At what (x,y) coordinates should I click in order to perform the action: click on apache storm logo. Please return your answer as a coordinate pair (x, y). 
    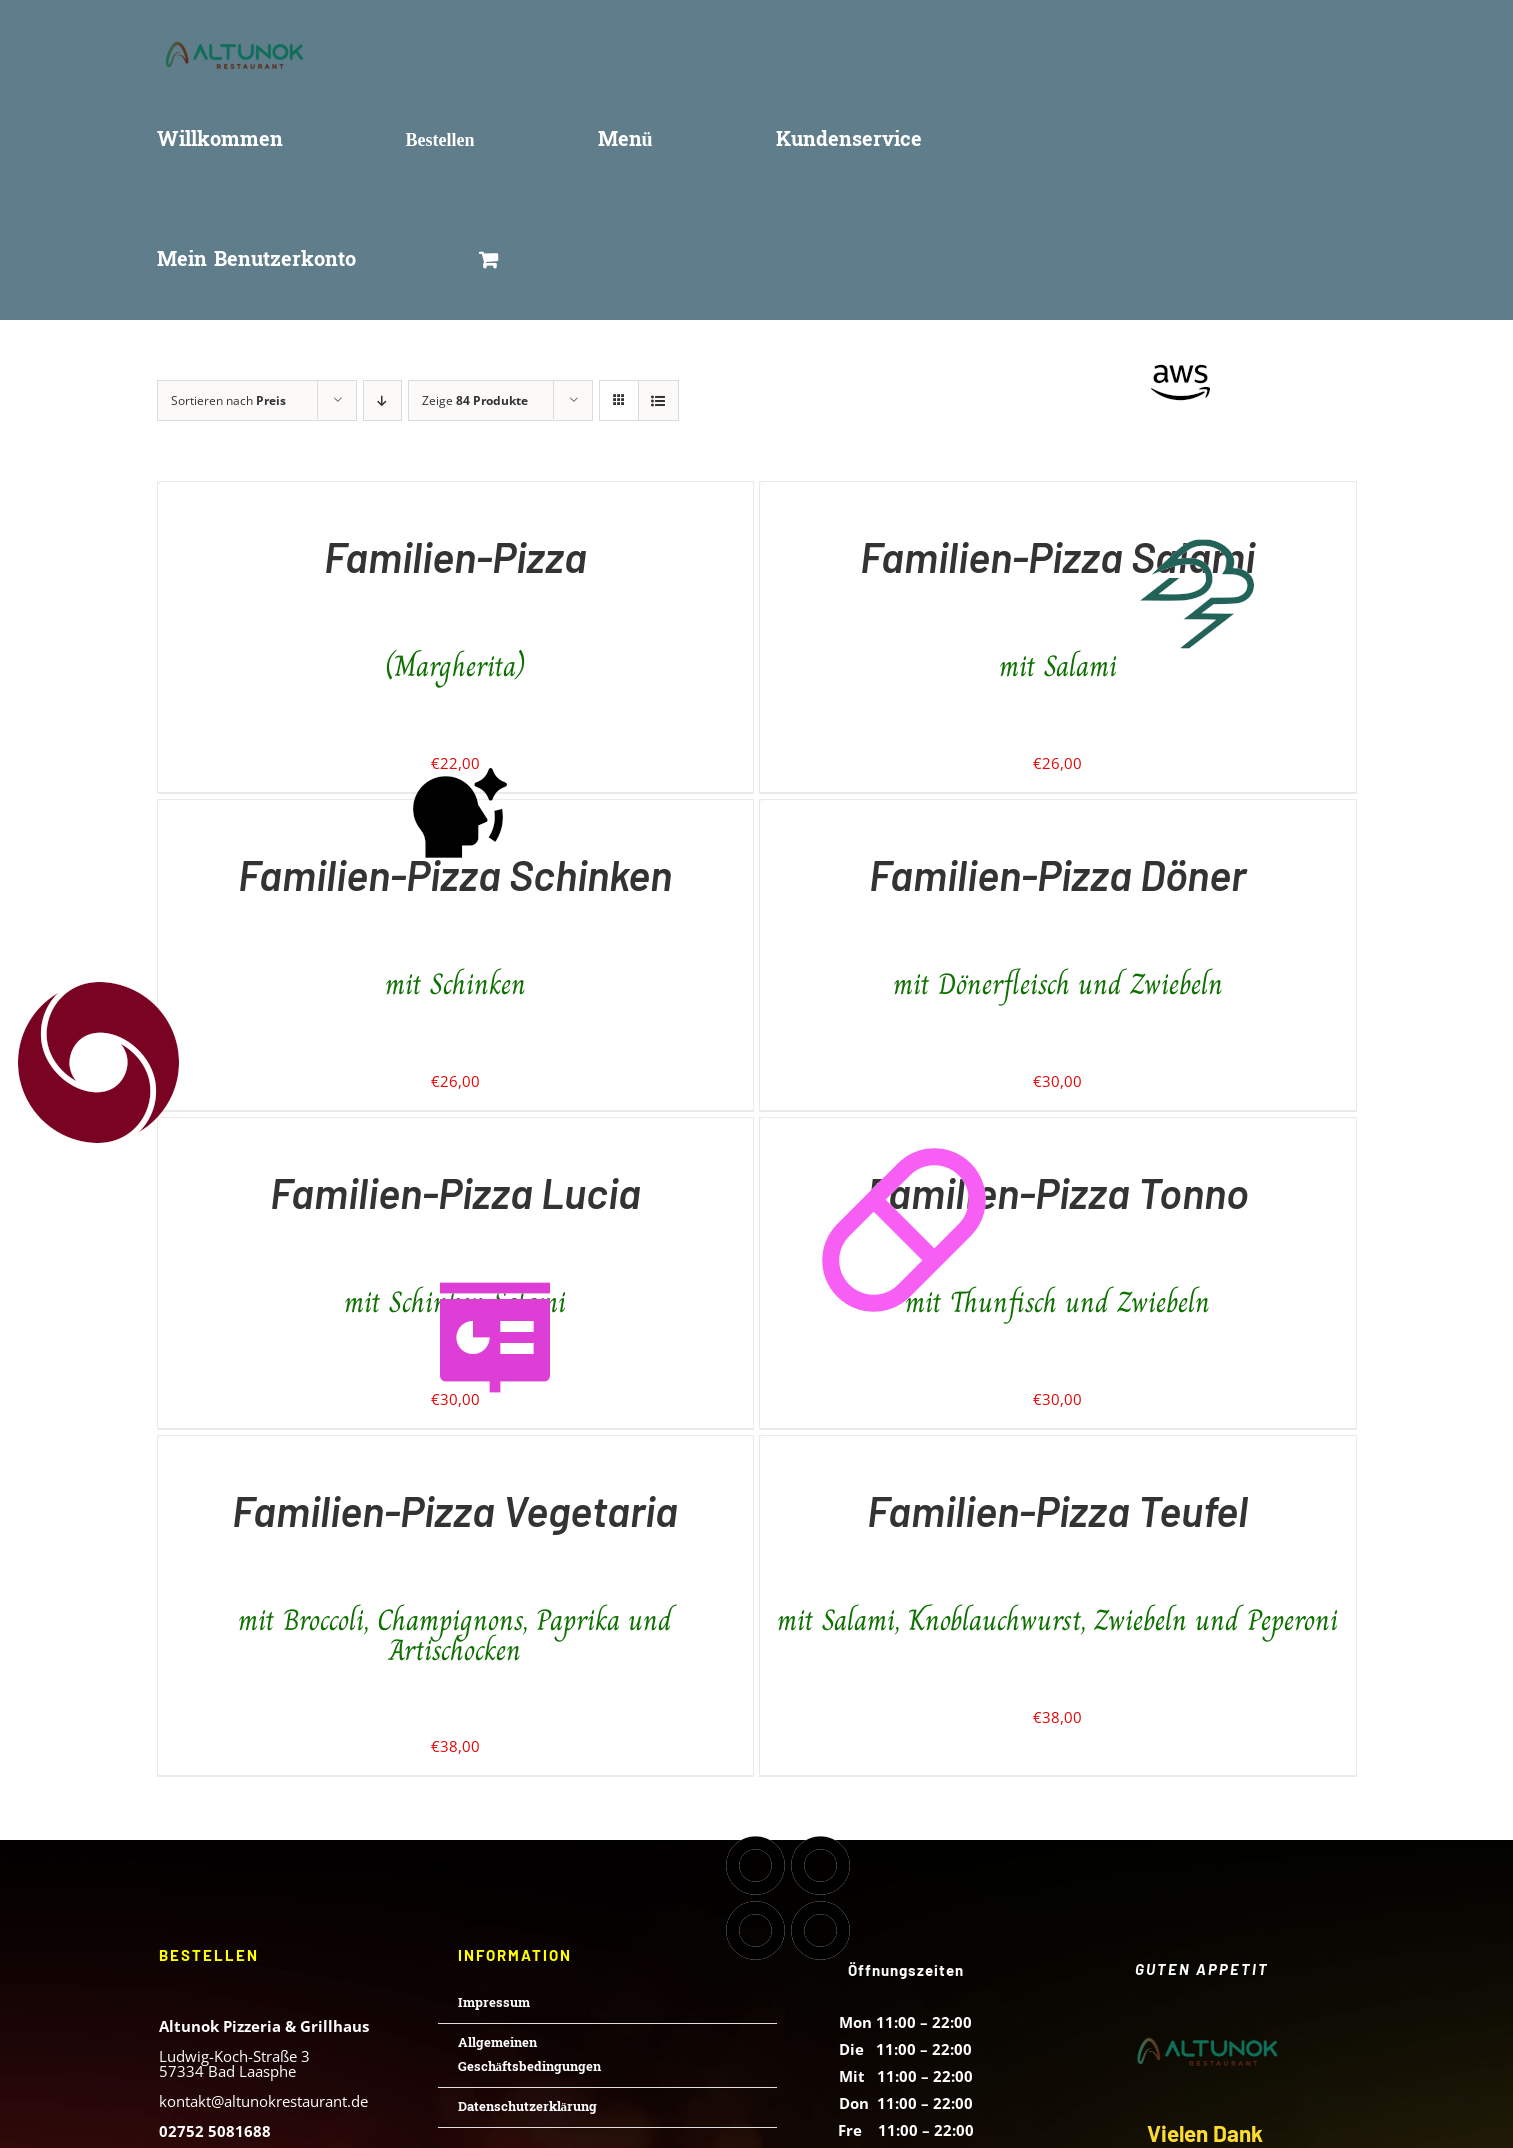
    Looking at the image, I should click on (1197, 594).